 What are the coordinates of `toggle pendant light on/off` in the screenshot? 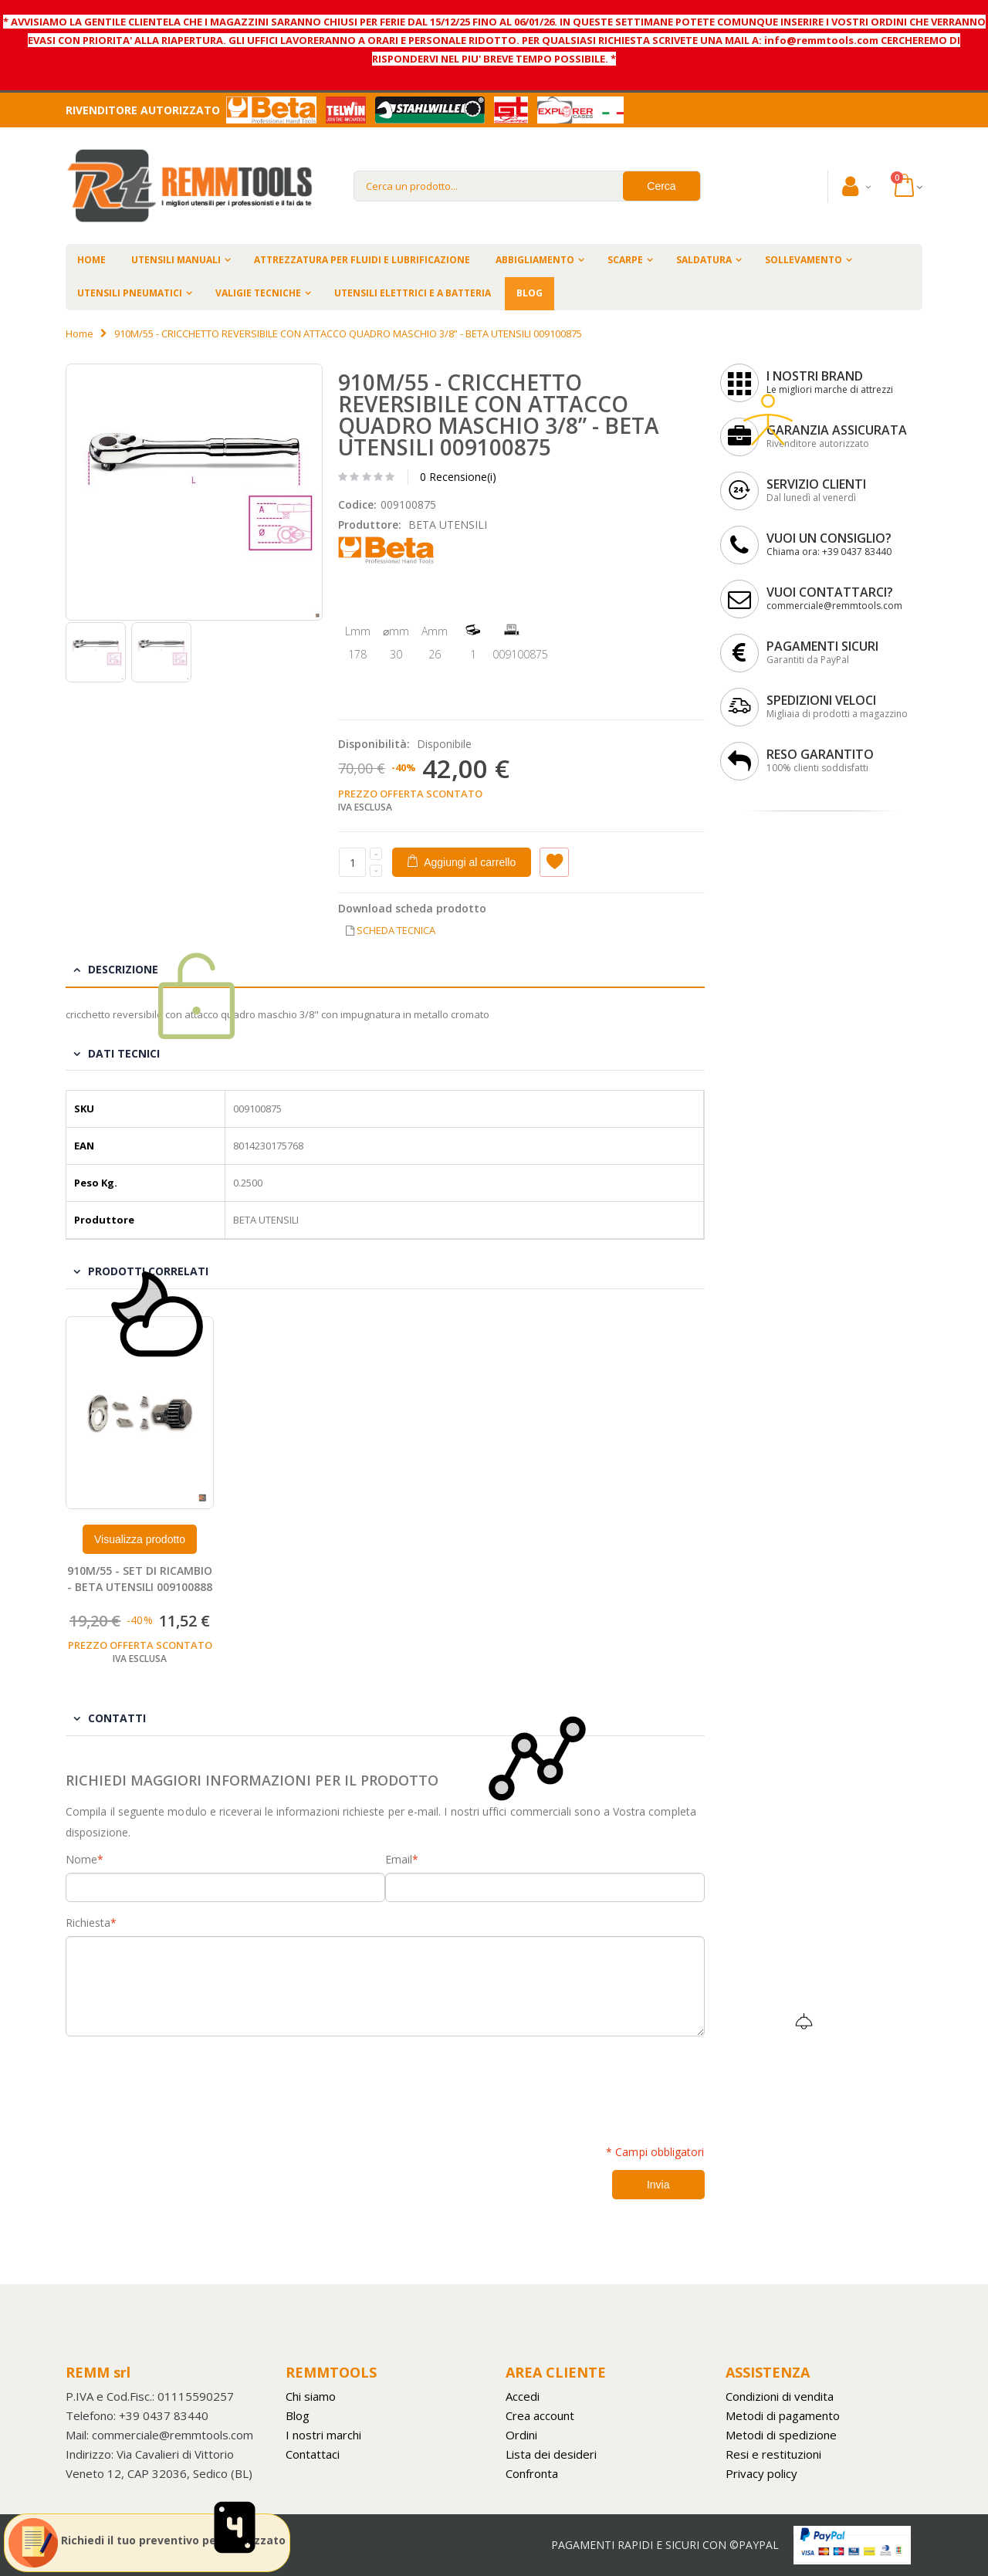 It's located at (804, 2022).